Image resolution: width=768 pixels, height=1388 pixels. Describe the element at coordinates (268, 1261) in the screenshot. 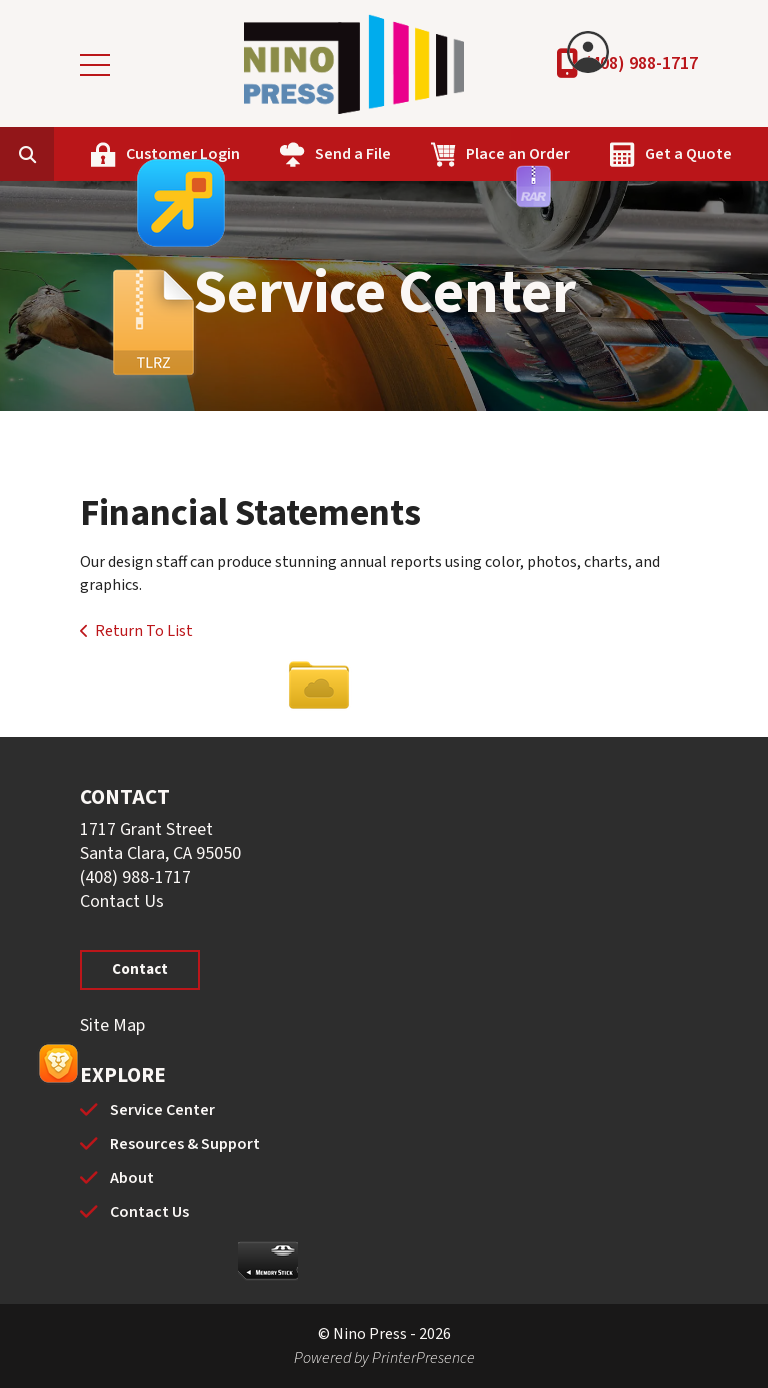

I see `access memory stick storage device` at that location.